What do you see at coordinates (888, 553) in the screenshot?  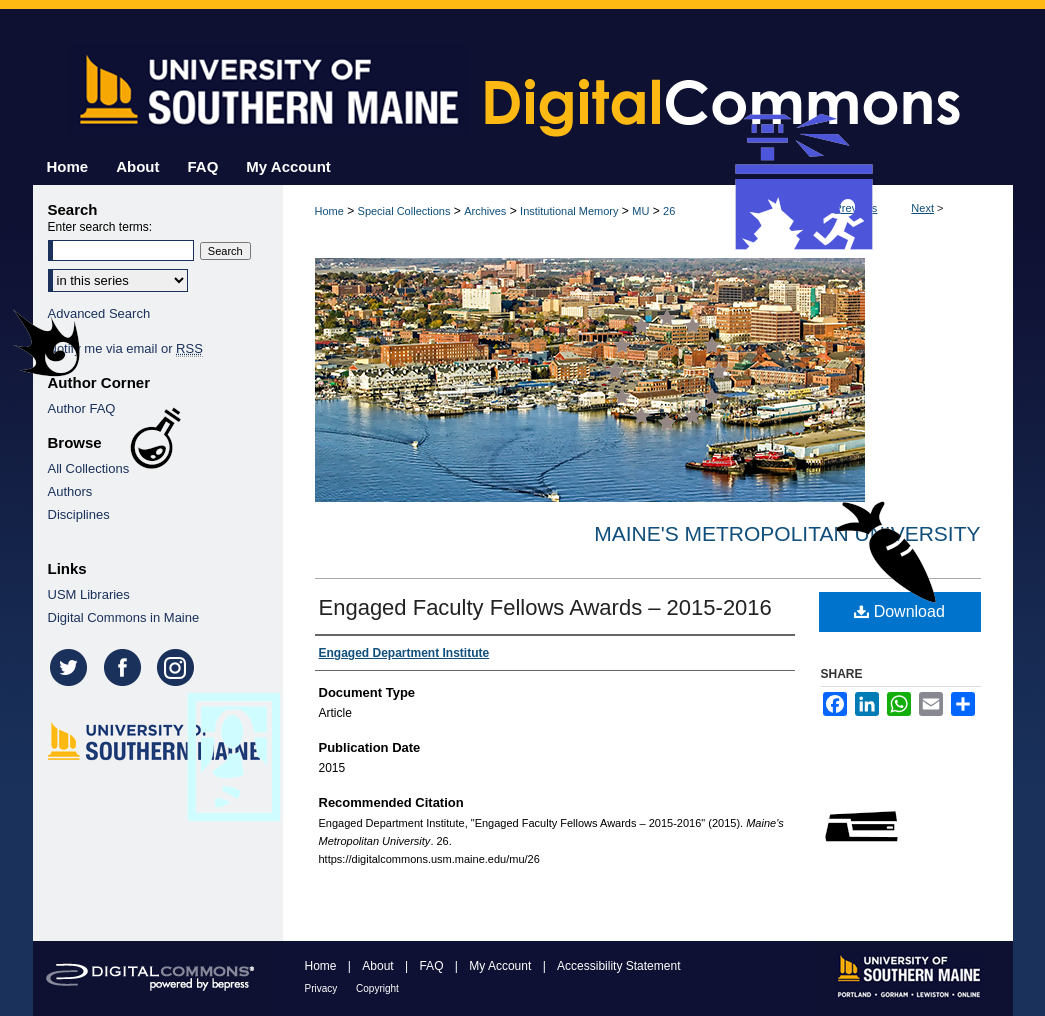 I see `indicates vegetable or produce category` at bounding box center [888, 553].